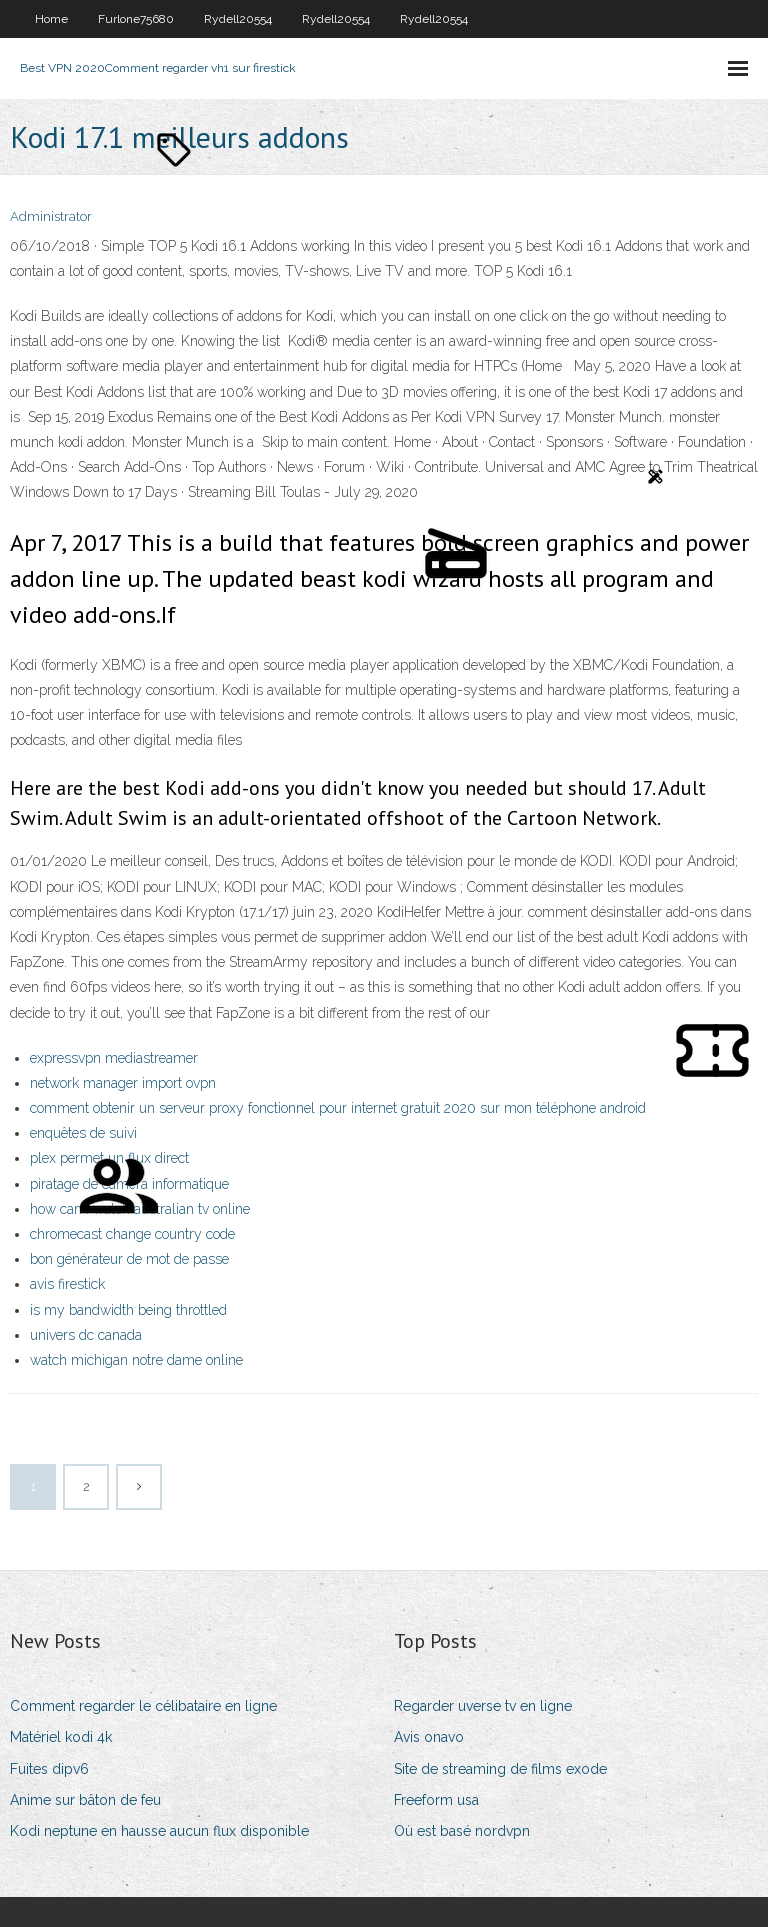 The width and height of the screenshot is (768, 1927). I want to click on access design tools and services, so click(655, 476).